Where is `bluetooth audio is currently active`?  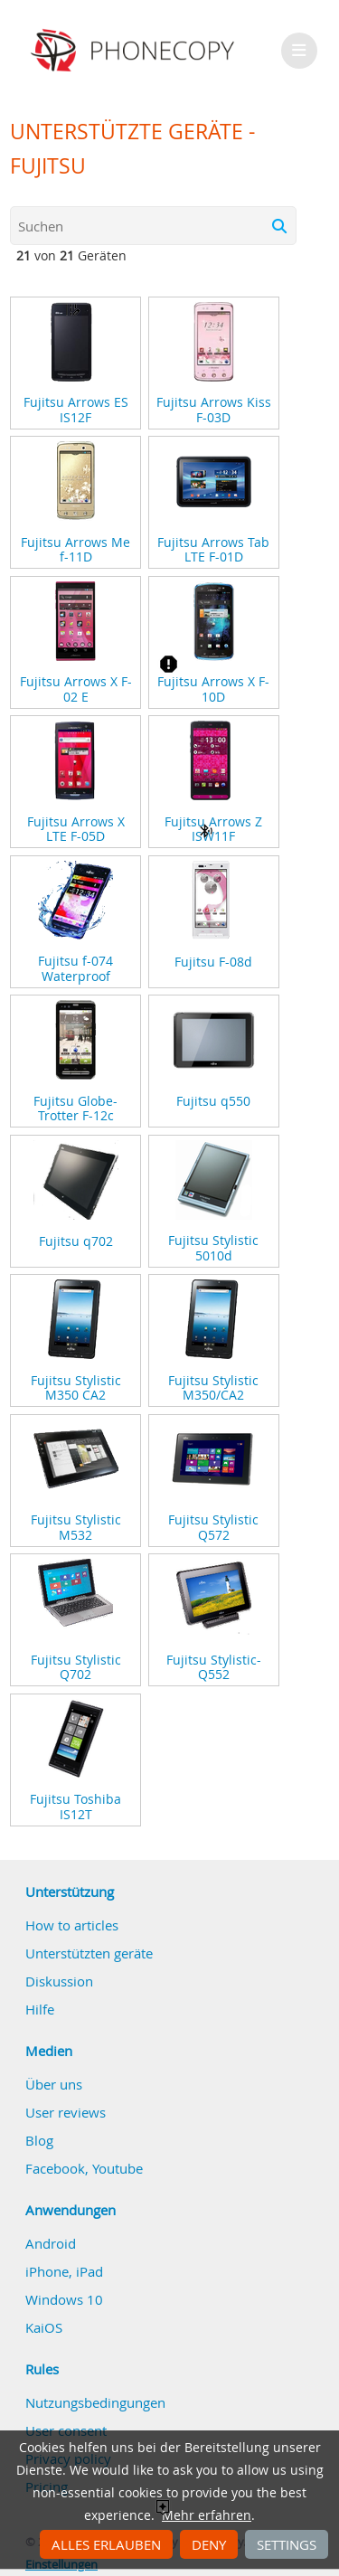 bluetooth audio is currently active is located at coordinates (206, 831).